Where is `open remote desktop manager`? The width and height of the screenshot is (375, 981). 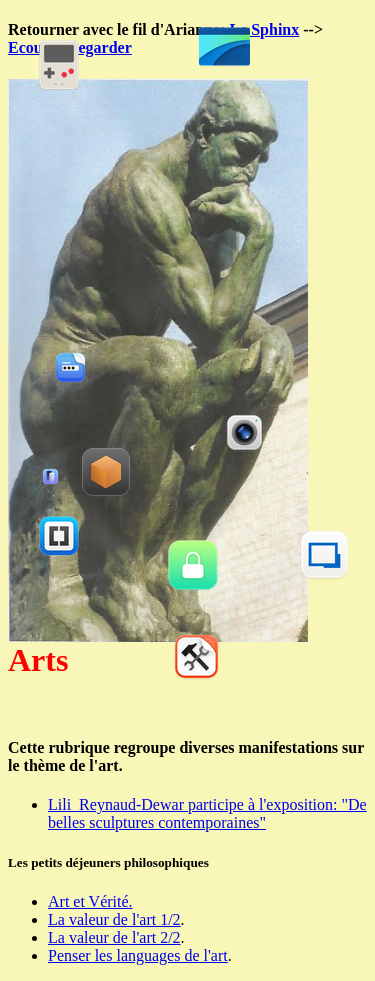 open remote desktop manager is located at coordinates (324, 554).